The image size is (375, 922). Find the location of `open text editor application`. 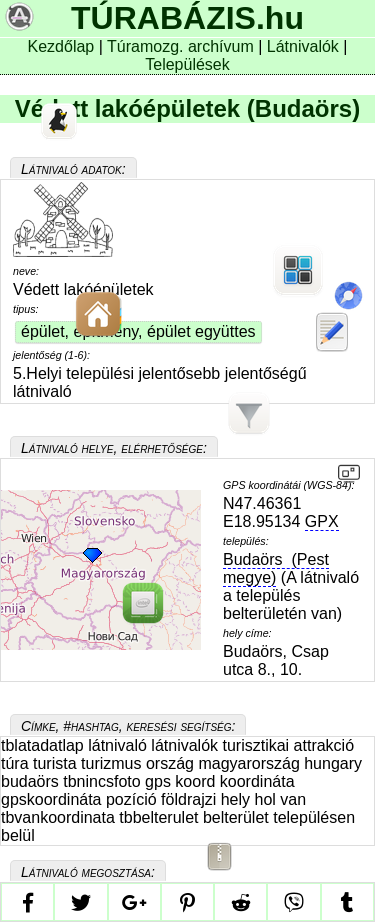

open text editor application is located at coordinates (332, 332).